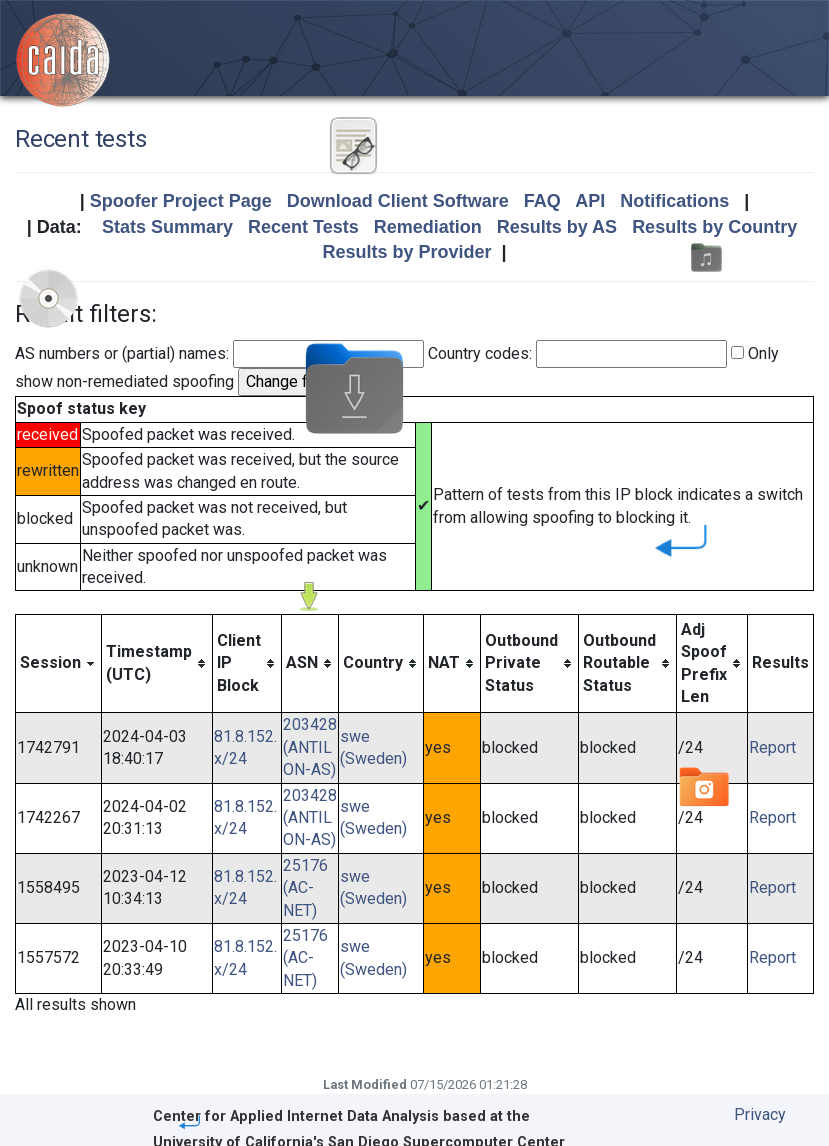  What do you see at coordinates (353, 145) in the screenshot?
I see `open the documents app` at bounding box center [353, 145].